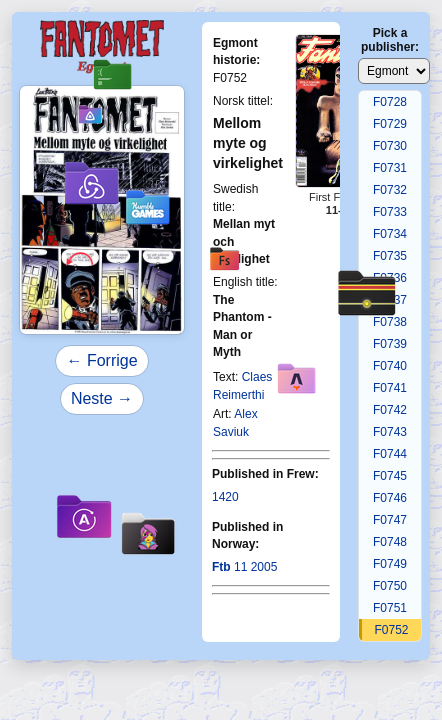 The image size is (442, 720). What do you see at coordinates (148, 535) in the screenshot?
I see `folder containing emoji or emoticon files` at bounding box center [148, 535].